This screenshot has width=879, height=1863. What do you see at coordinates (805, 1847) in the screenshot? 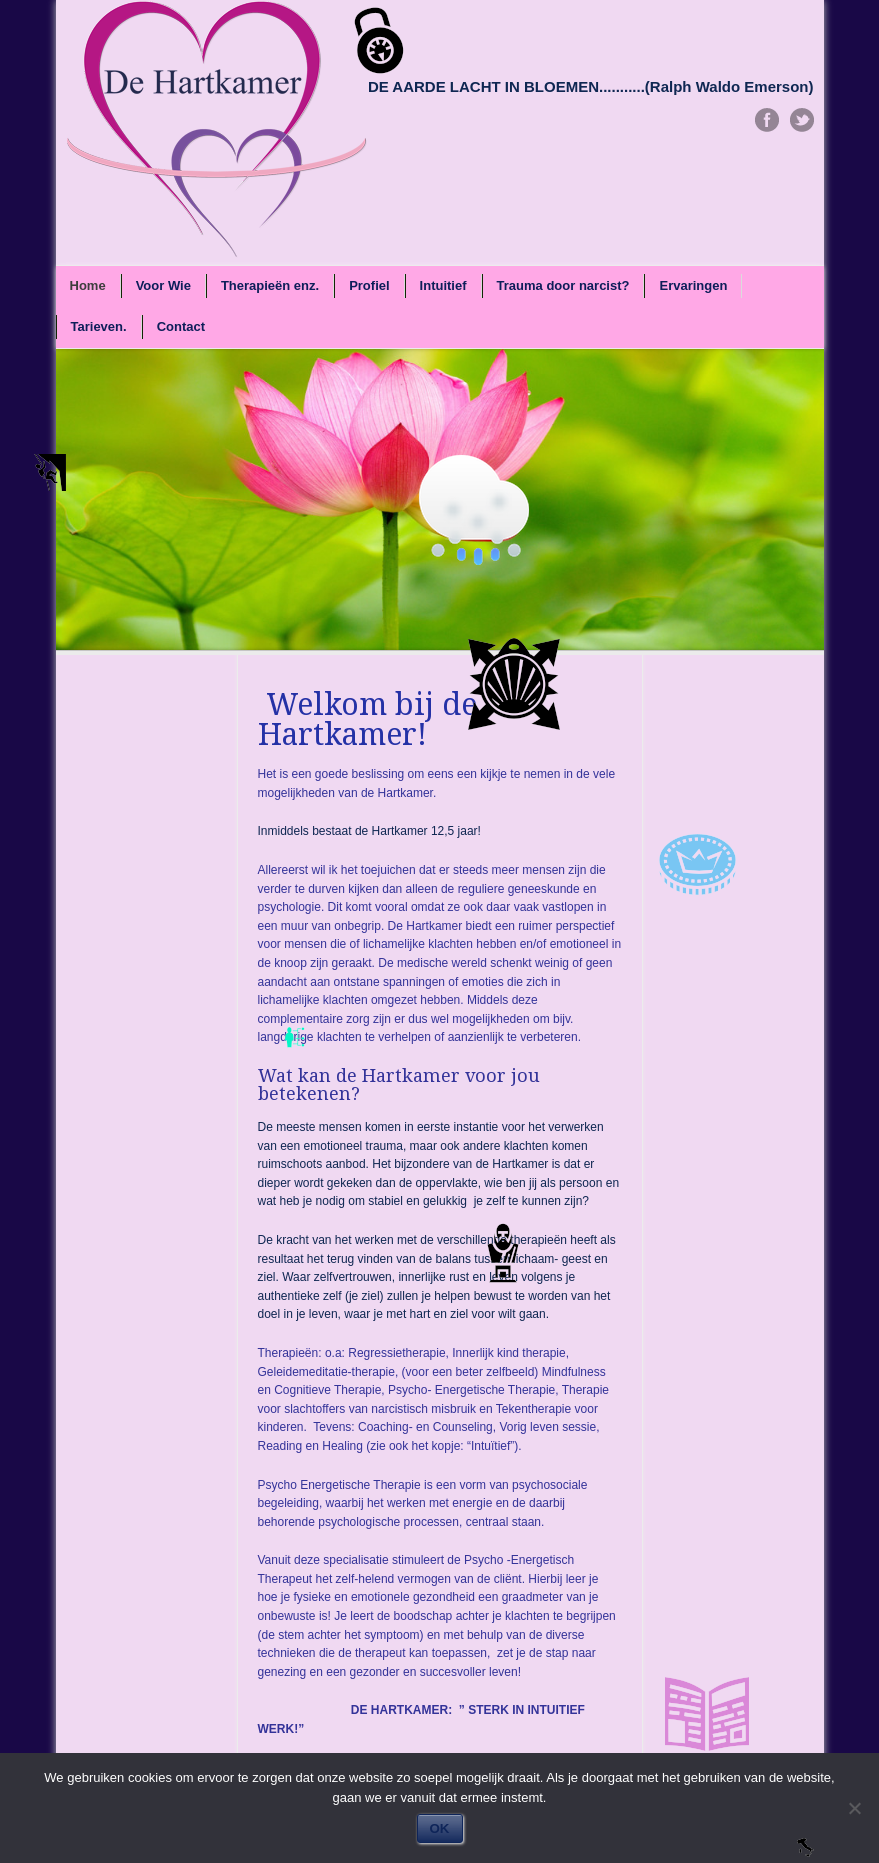
I see `select italy as your country or region` at bounding box center [805, 1847].